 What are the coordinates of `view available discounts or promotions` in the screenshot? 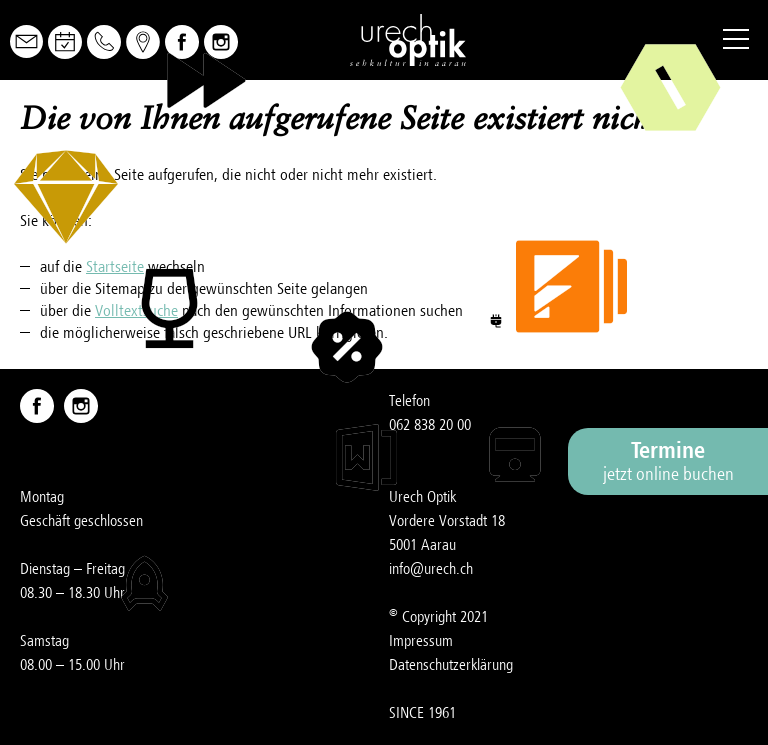 It's located at (347, 347).